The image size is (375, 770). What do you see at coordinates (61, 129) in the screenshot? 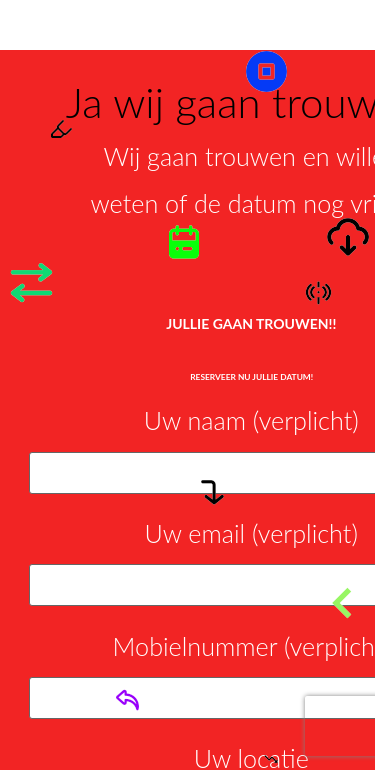
I see `highlight or mark selected text` at bounding box center [61, 129].